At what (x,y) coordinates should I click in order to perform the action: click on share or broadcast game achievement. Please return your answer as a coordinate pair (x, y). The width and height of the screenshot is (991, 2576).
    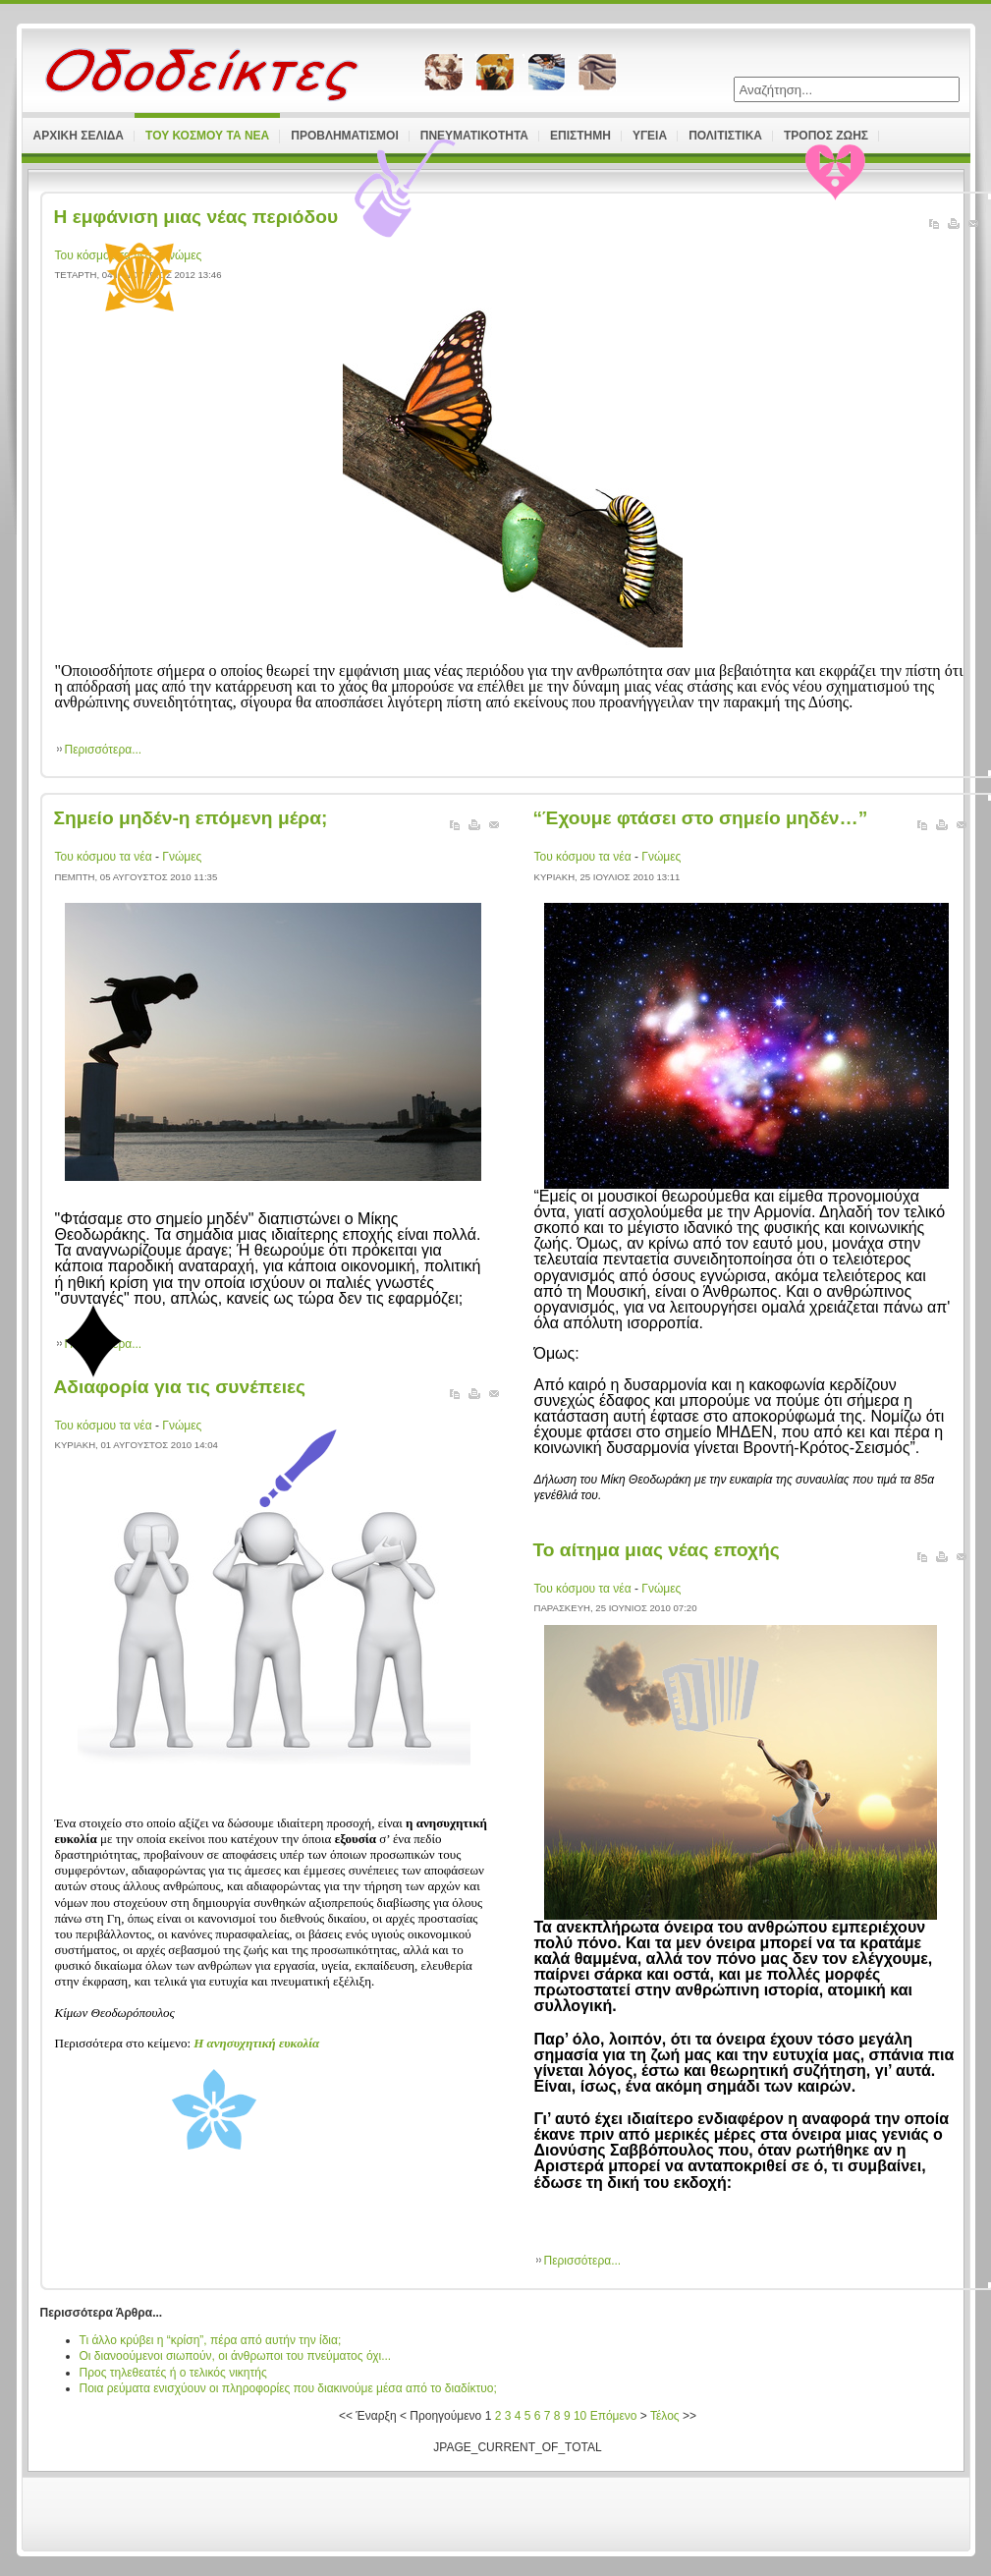
    Looking at the image, I should click on (139, 277).